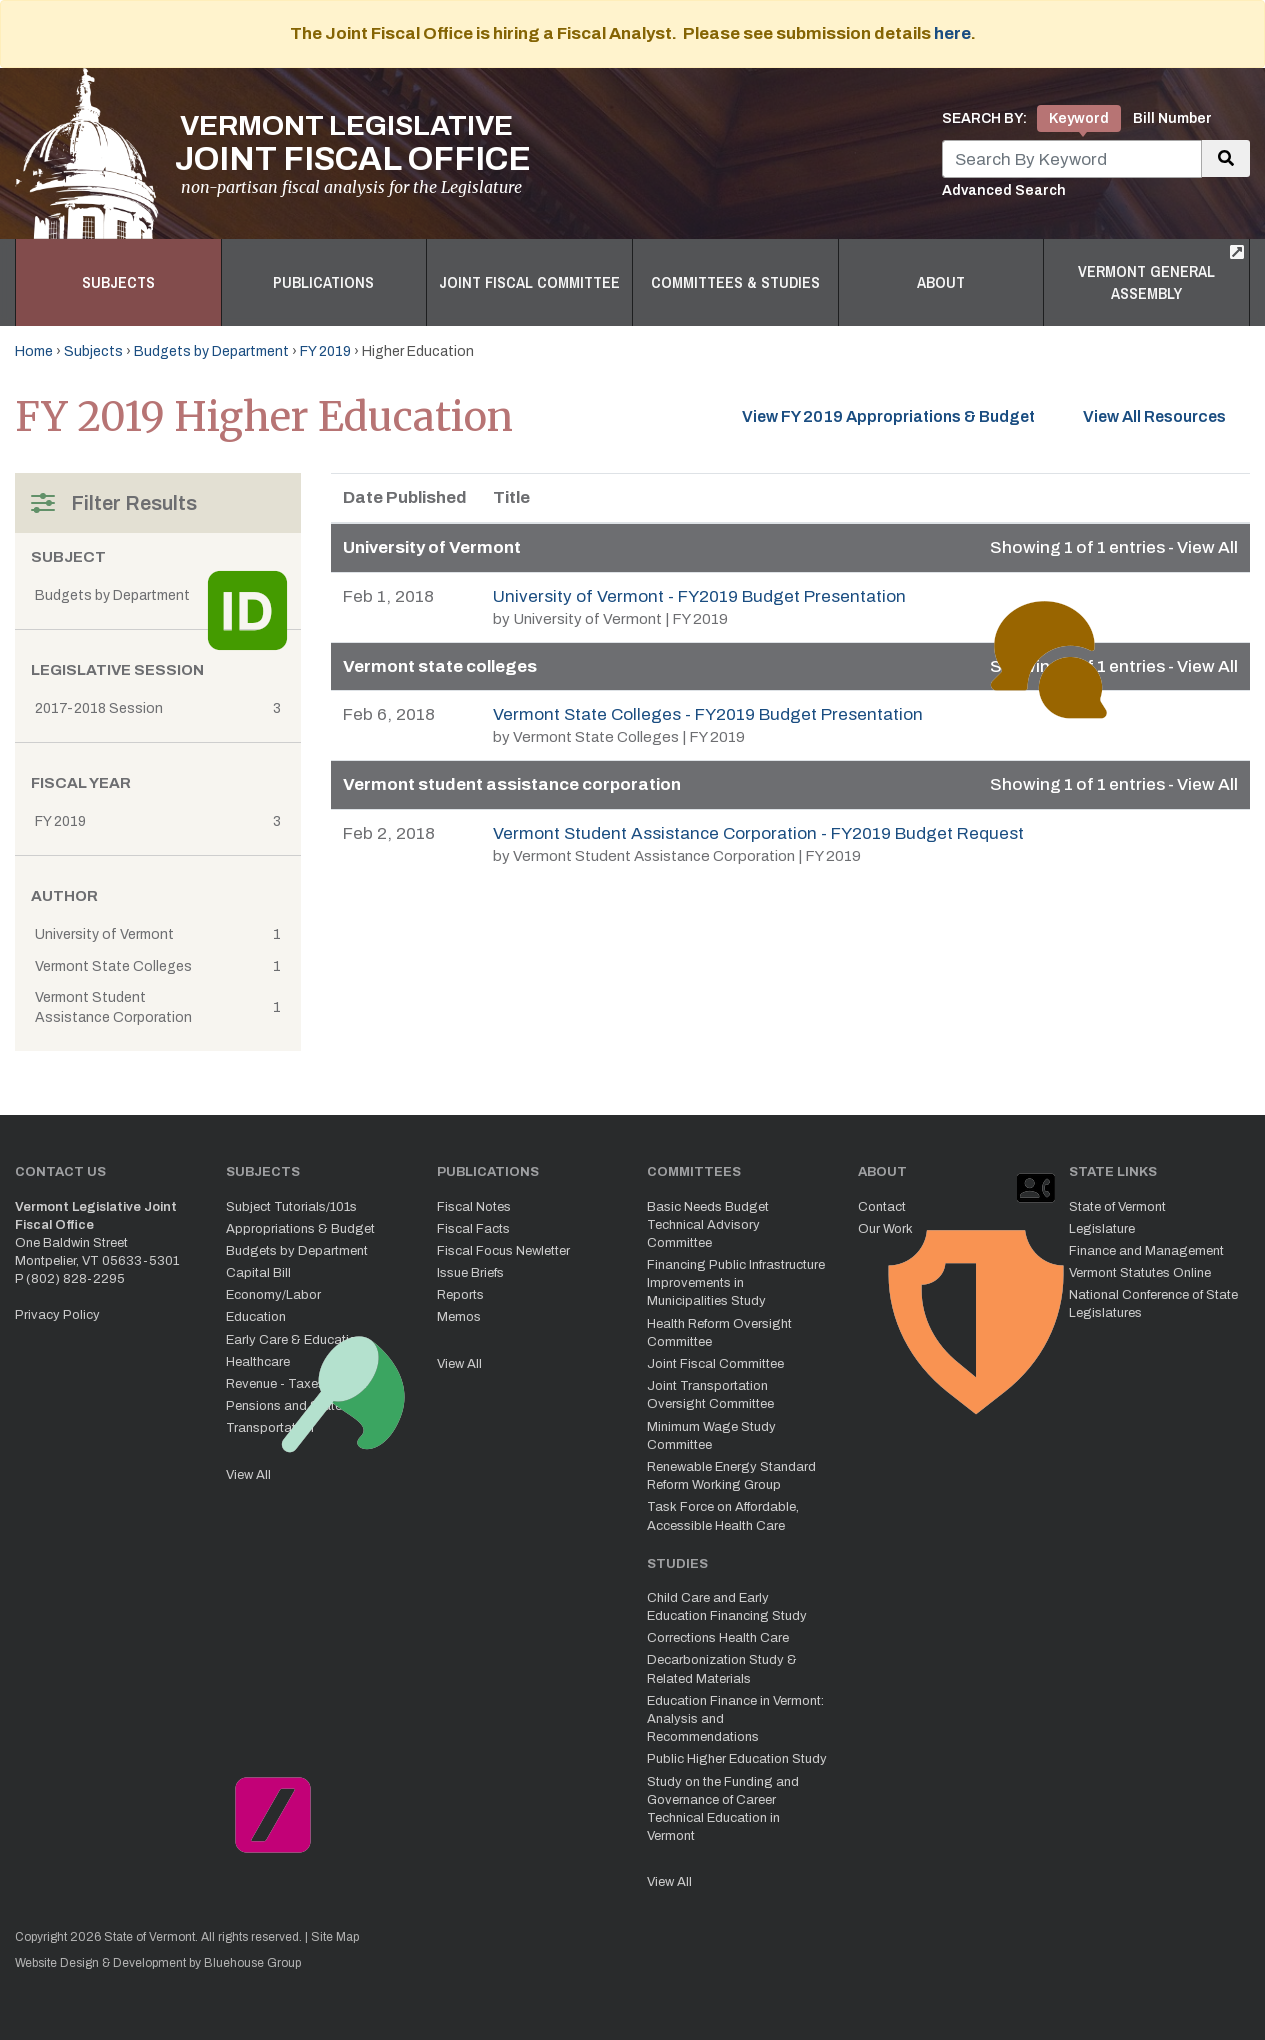 The height and width of the screenshot is (2040, 1265). What do you see at coordinates (343, 1394) in the screenshot?
I see `discord bug hunter badge indicating a user who finds and reports bugs` at bounding box center [343, 1394].